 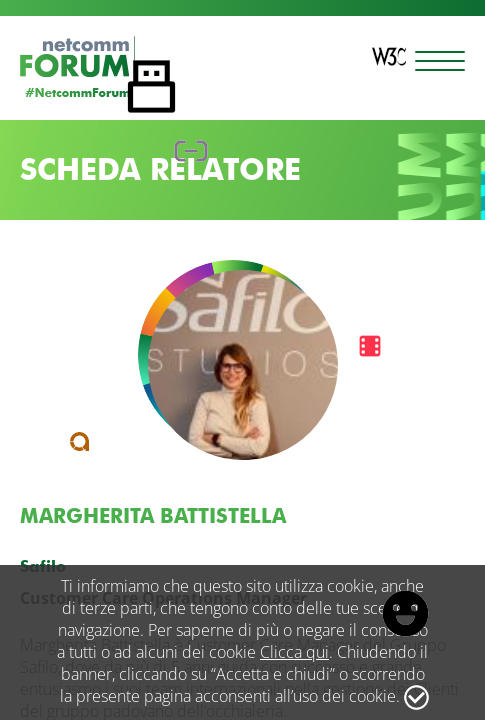 What do you see at coordinates (191, 151) in the screenshot?
I see `alibaba cloud services logo` at bounding box center [191, 151].